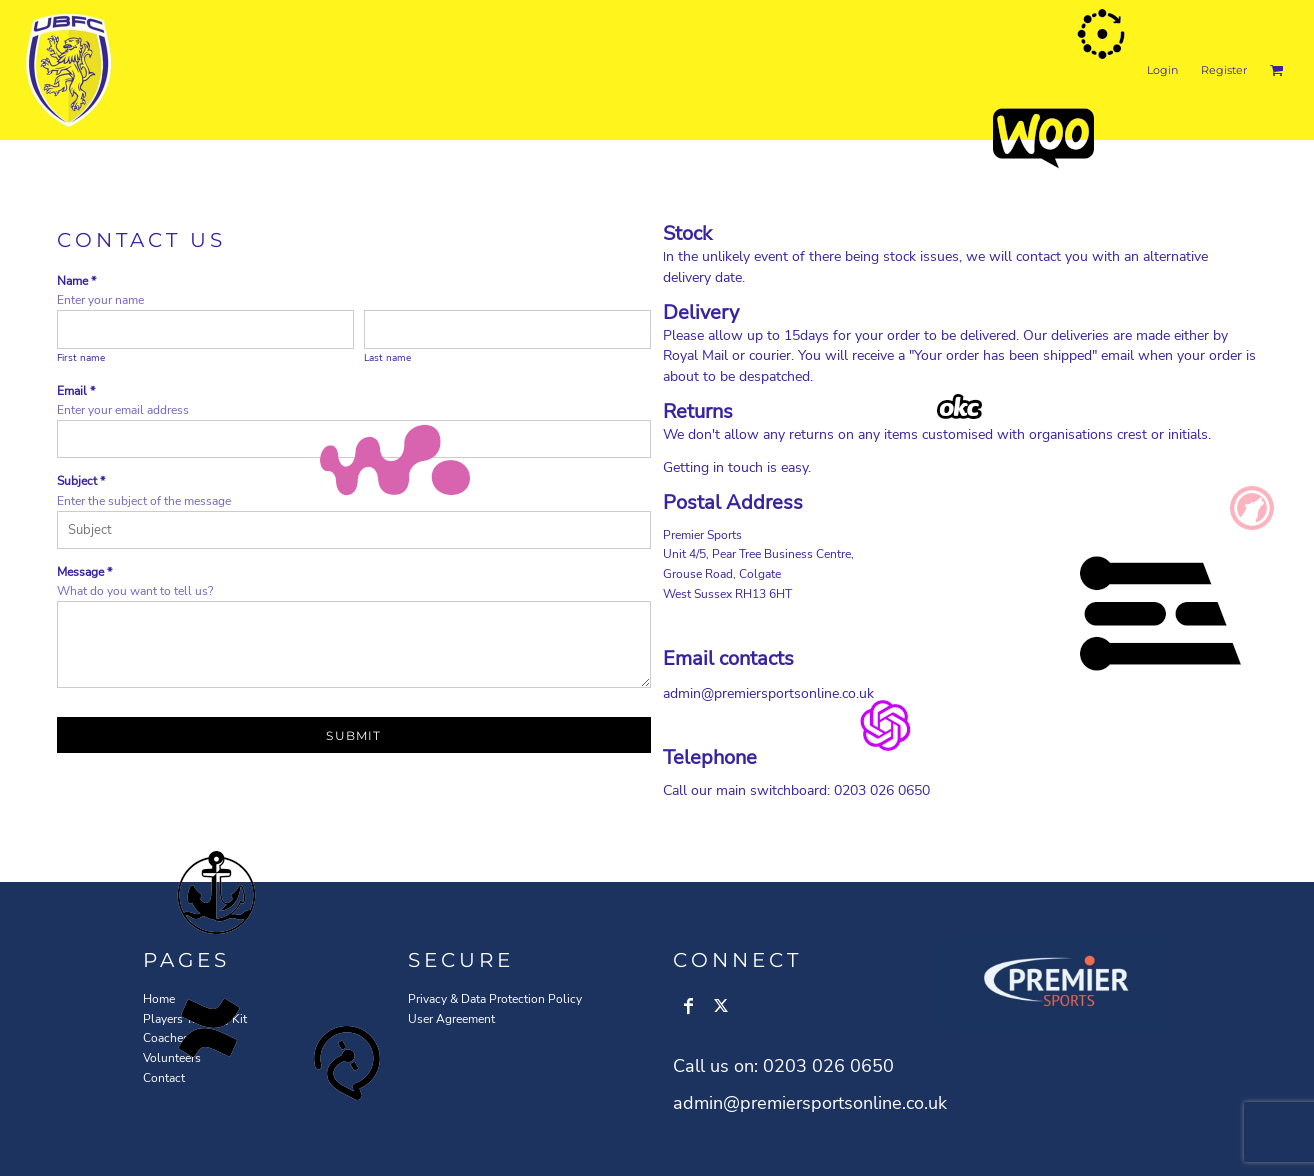  What do you see at coordinates (1101, 34) in the screenshot?
I see `open the fing network scanner app` at bounding box center [1101, 34].